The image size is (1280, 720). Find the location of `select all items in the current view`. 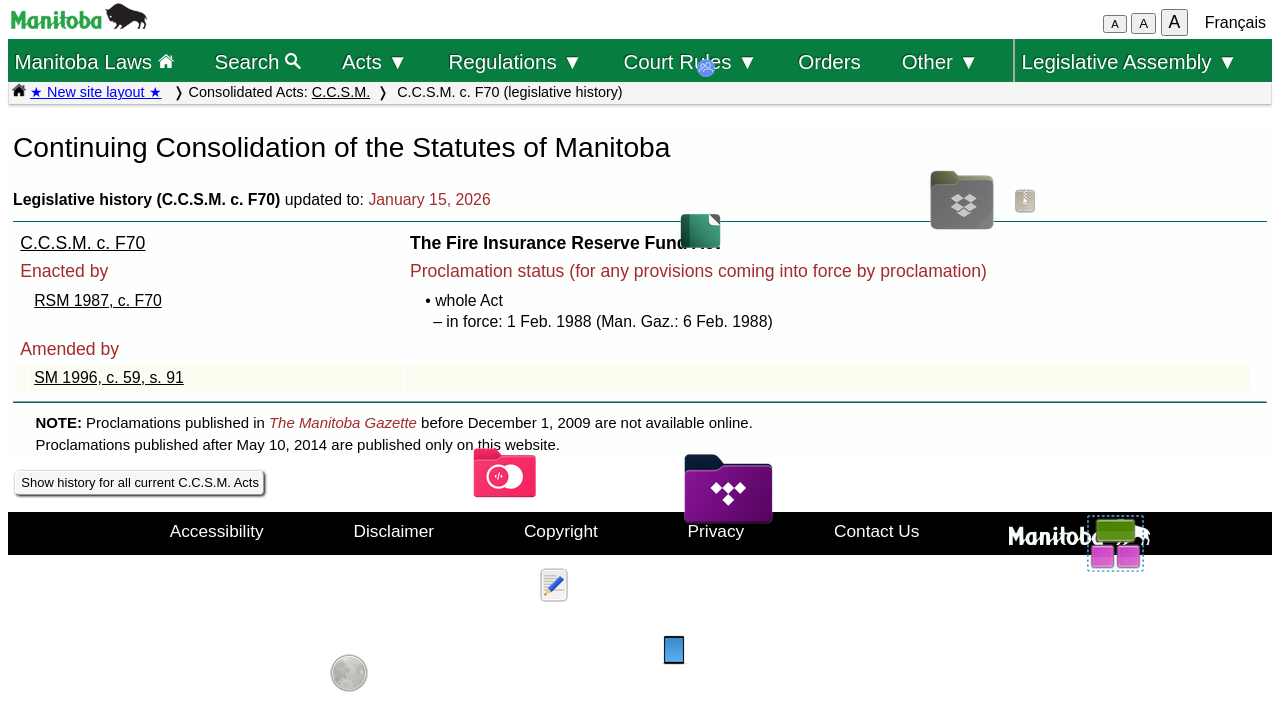

select all items in the current view is located at coordinates (1115, 543).